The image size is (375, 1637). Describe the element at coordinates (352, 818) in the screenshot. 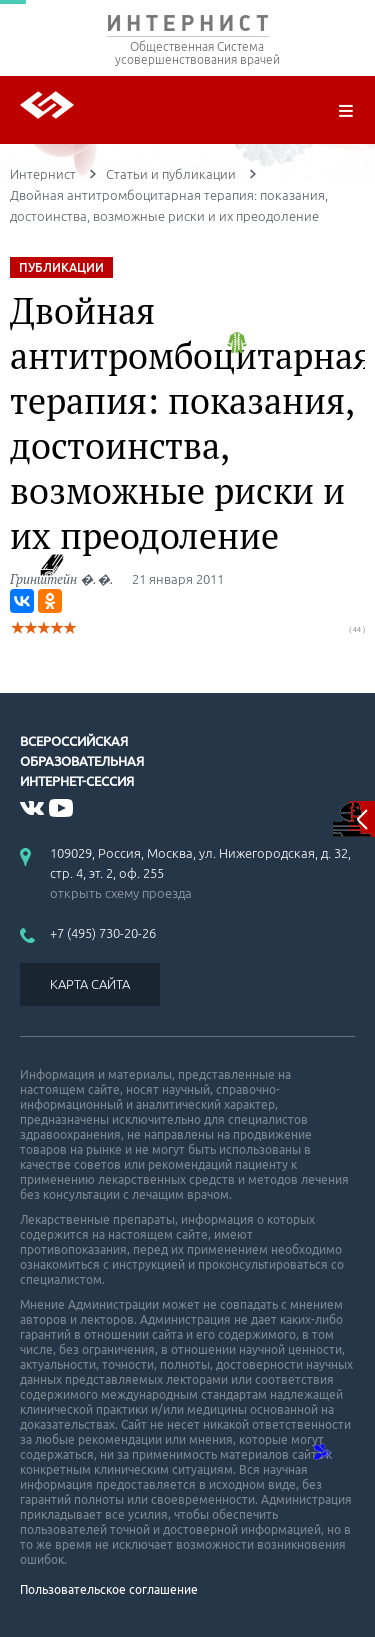

I see `explore ancient Egypt themed content` at that location.